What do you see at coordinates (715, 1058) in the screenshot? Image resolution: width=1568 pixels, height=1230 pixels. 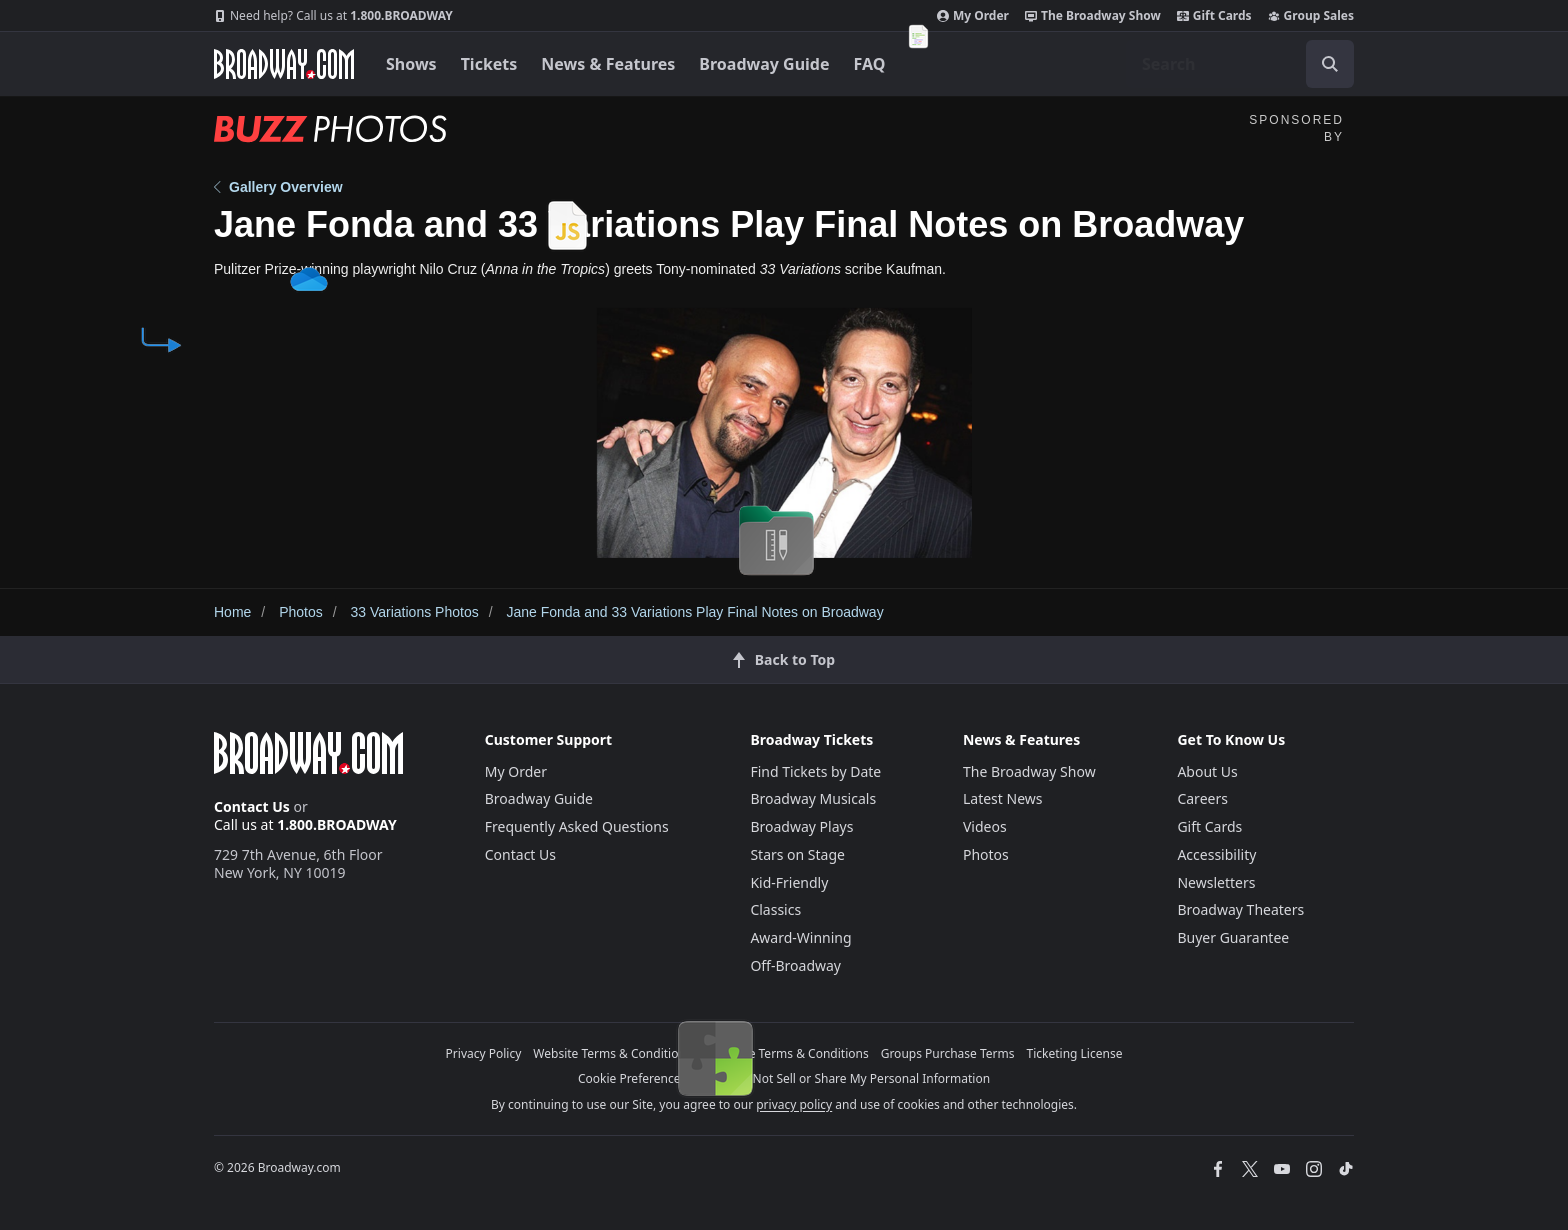 I see `open the extensions manager` at bounding box center [715, 1058].